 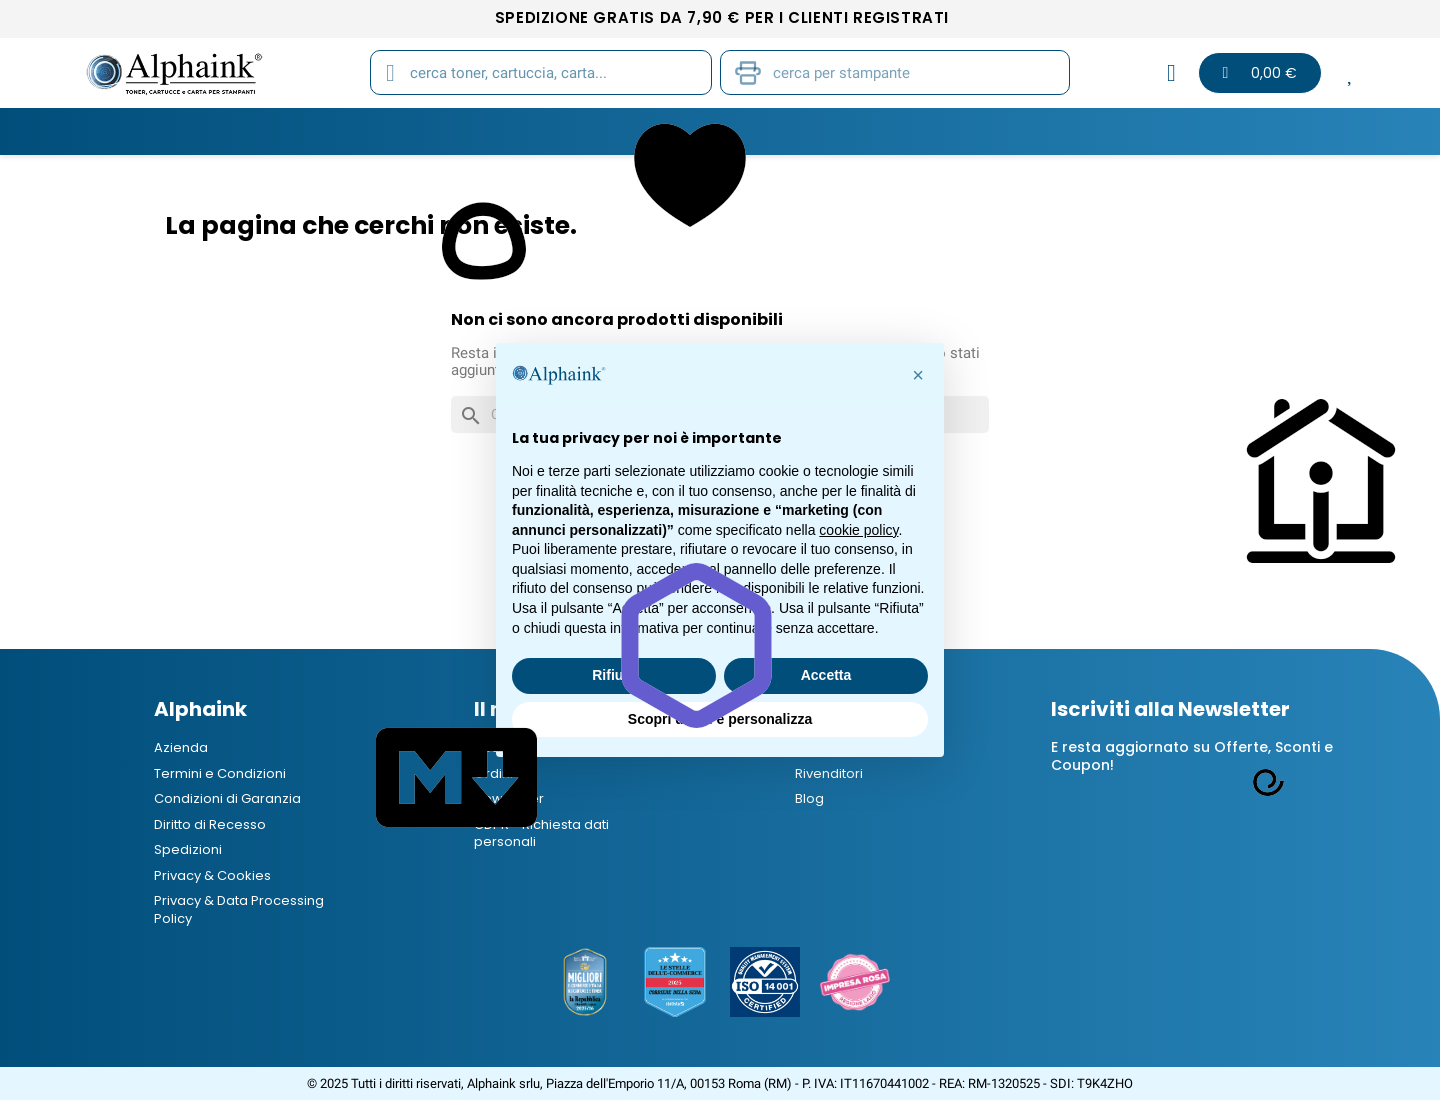 I want to click on add to favorites, so click(x=690, y=174).